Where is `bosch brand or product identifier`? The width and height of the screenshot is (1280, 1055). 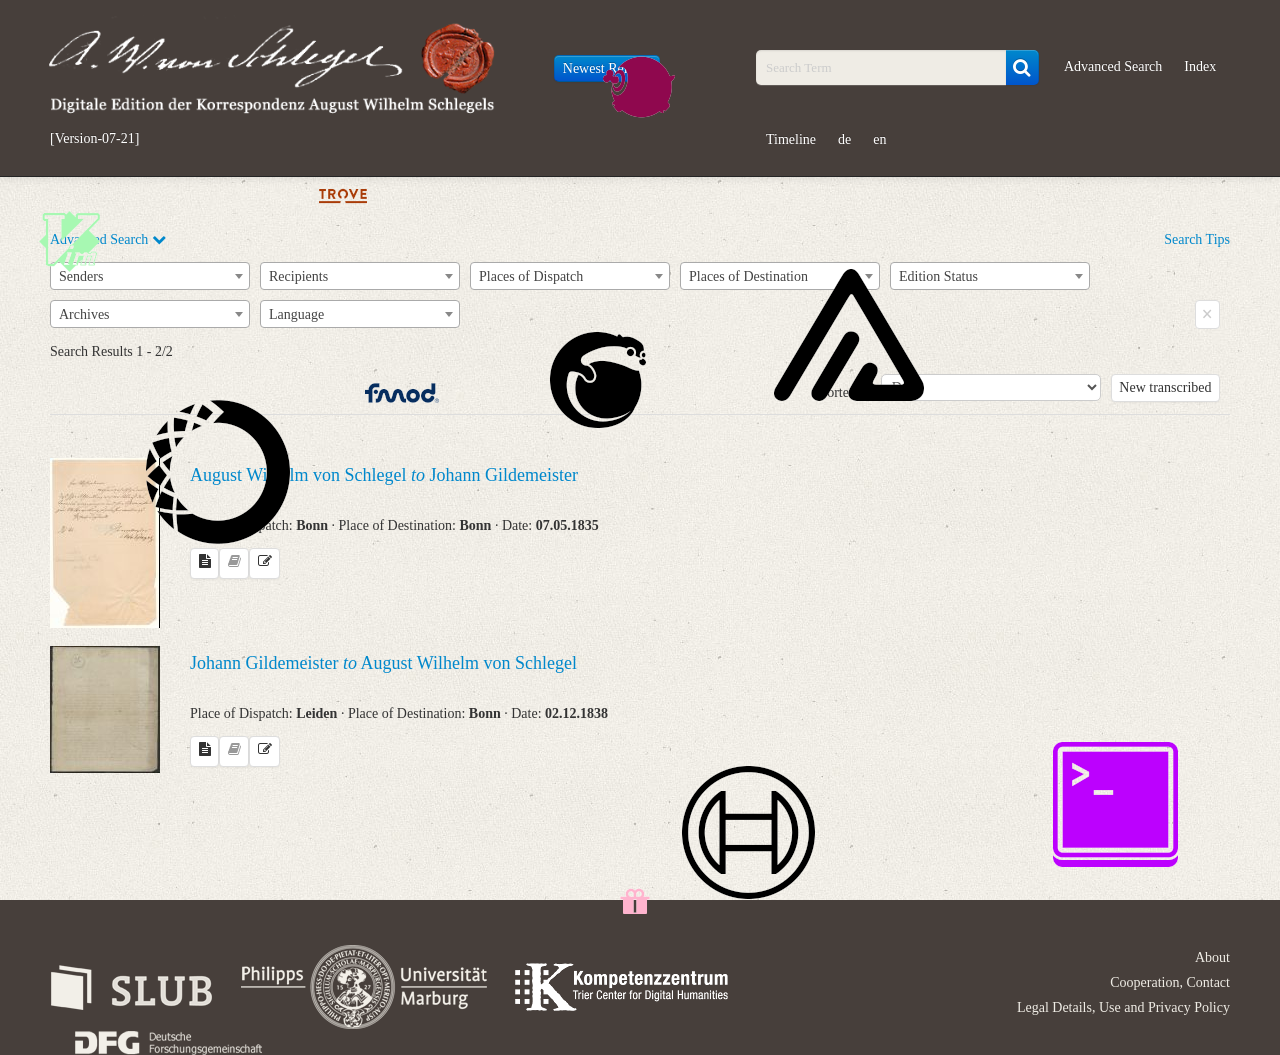
bosch brand or product identifier is located at coordinates (748, 832).